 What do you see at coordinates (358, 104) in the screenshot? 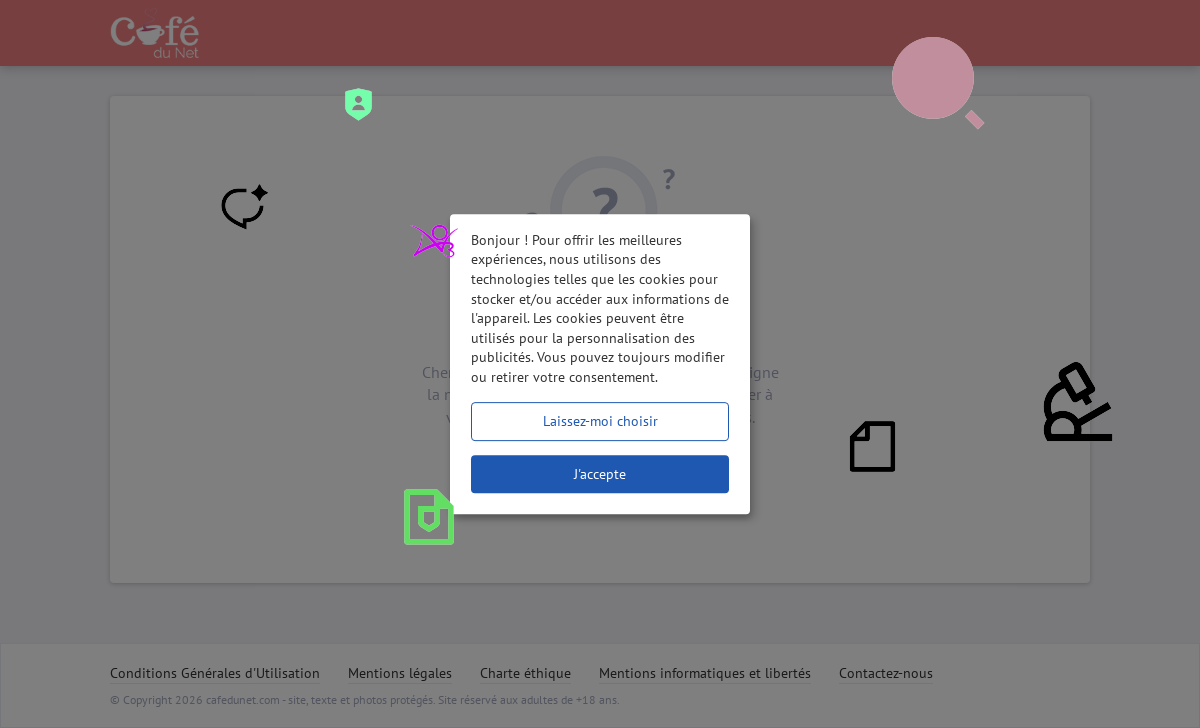
I see `access user privacy or security settings` at bounding box center [358, 104].